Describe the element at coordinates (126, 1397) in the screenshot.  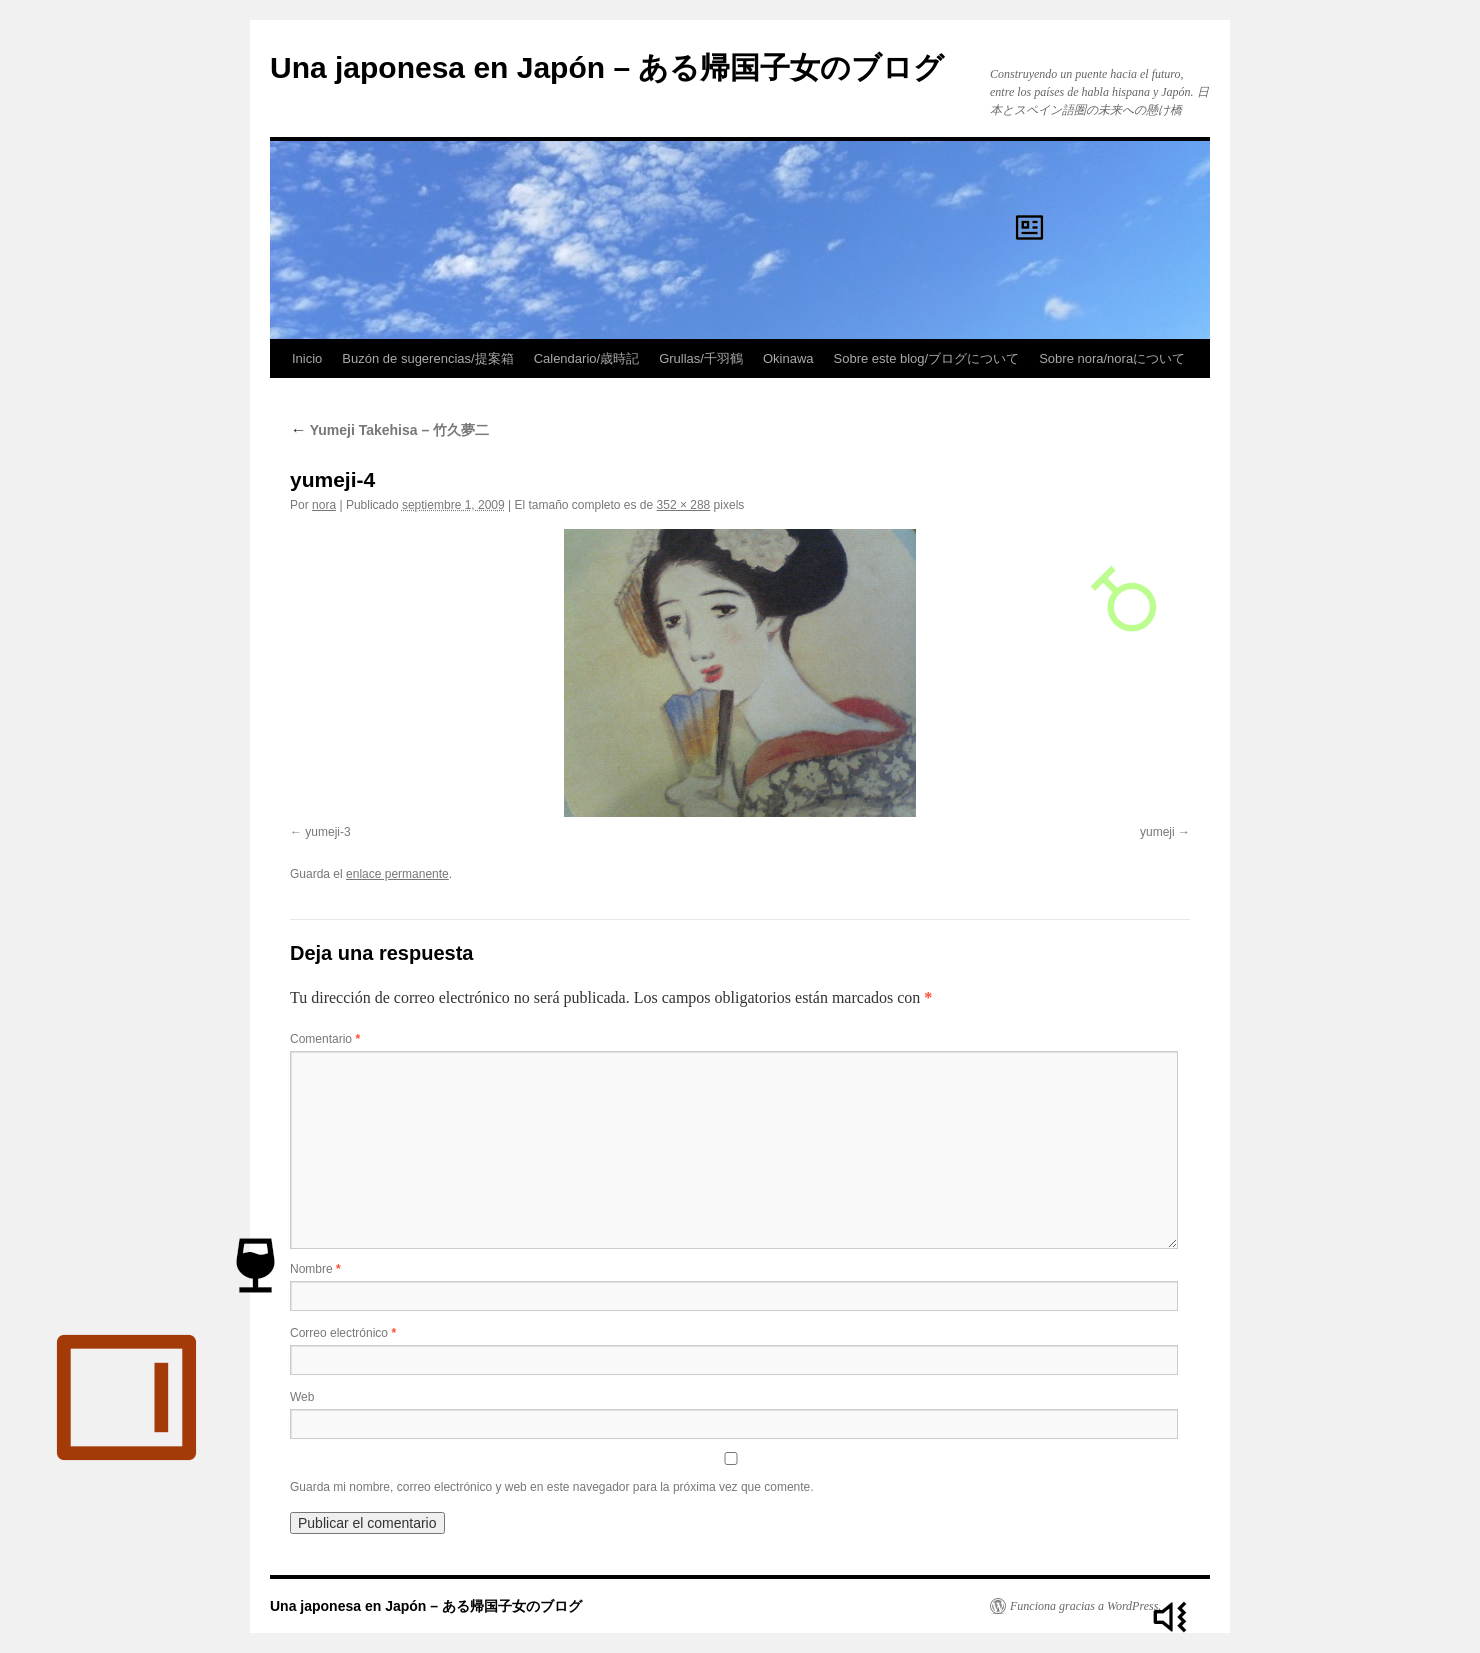
I see `switch to right sidebar layout` at that location.